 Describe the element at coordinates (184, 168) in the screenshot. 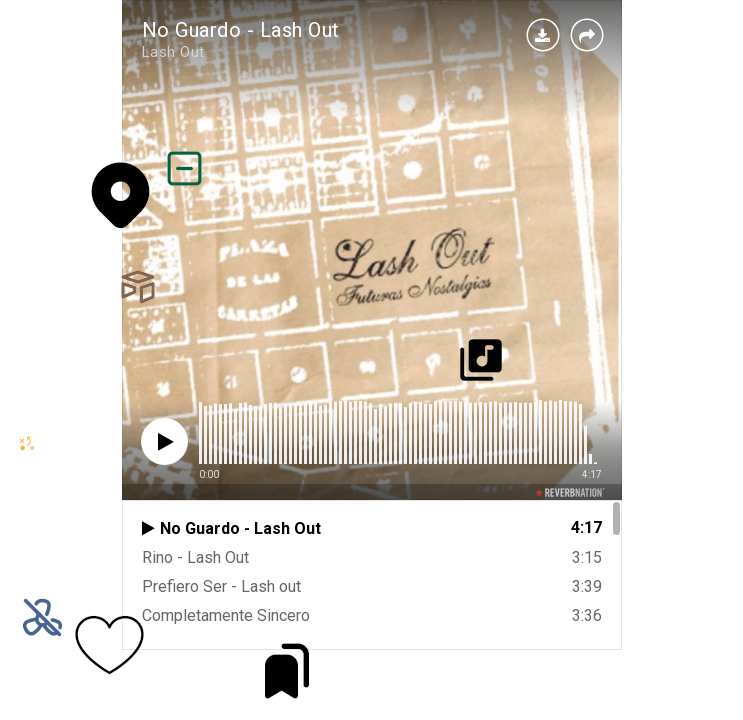

I see `remove an item from a list or selection` at that location.